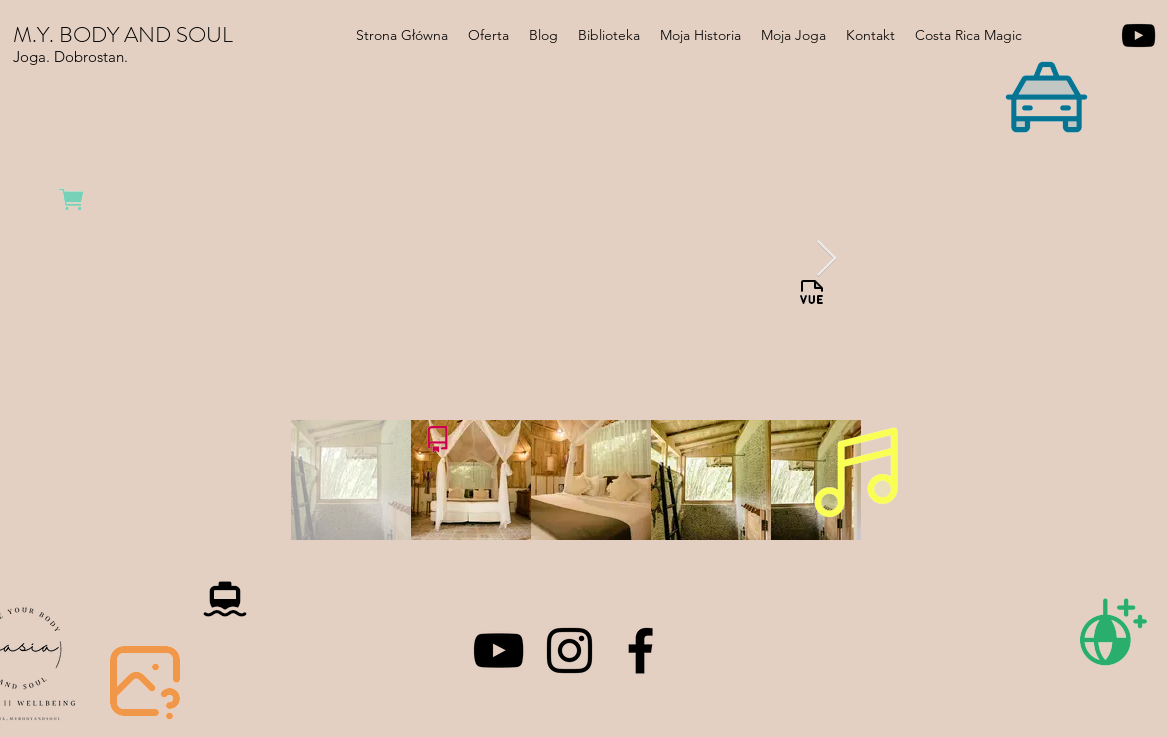 The width and height of the screenshot is (1167, 737). I want to click on access music or audio library, so click(861, 474).